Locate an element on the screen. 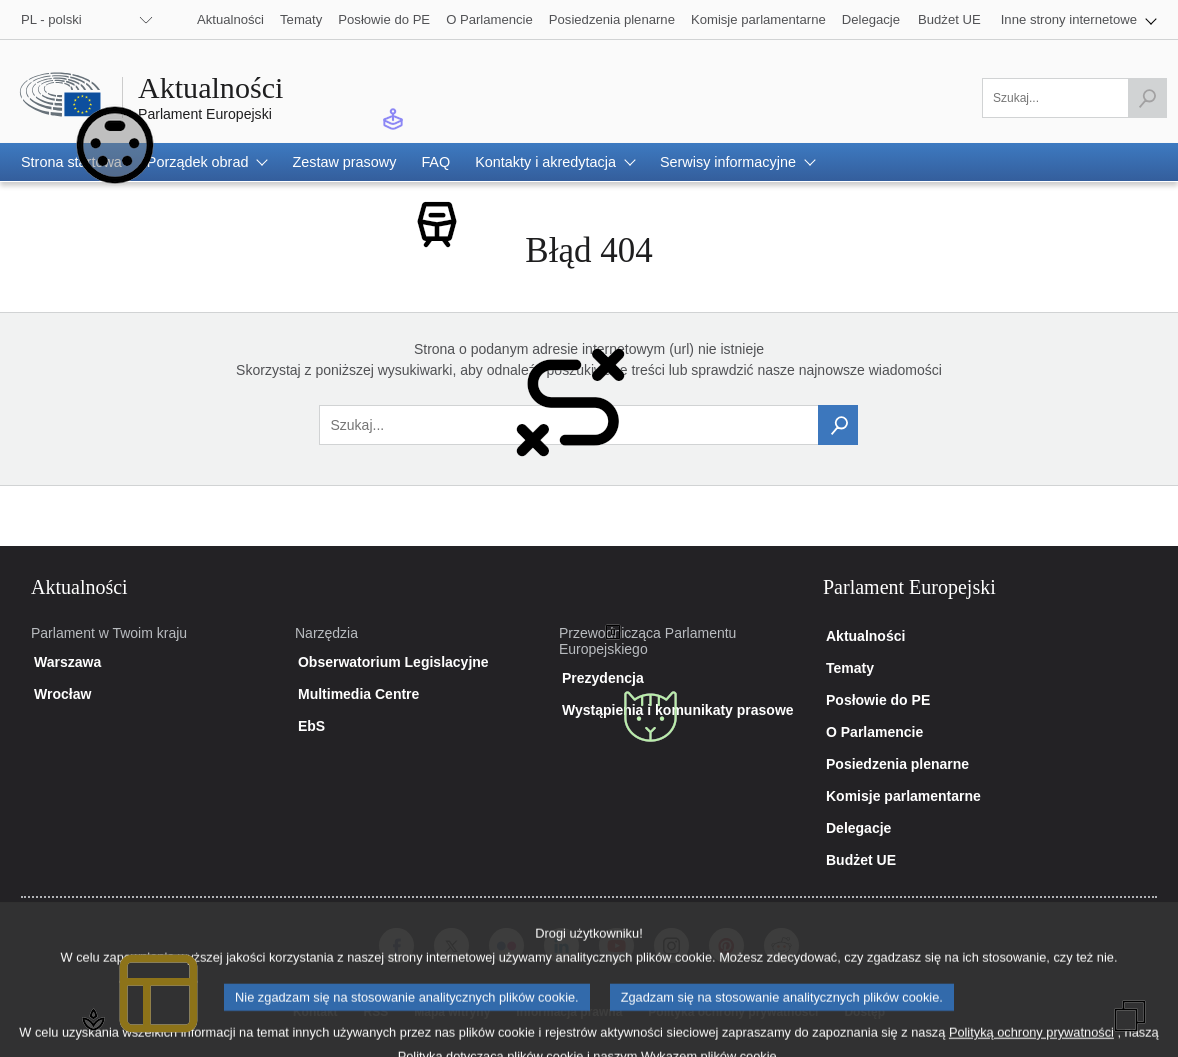 This screenshot has height=1057, width=1178. toggle sidebar and header panel layout is located at coordinates (158, 993).